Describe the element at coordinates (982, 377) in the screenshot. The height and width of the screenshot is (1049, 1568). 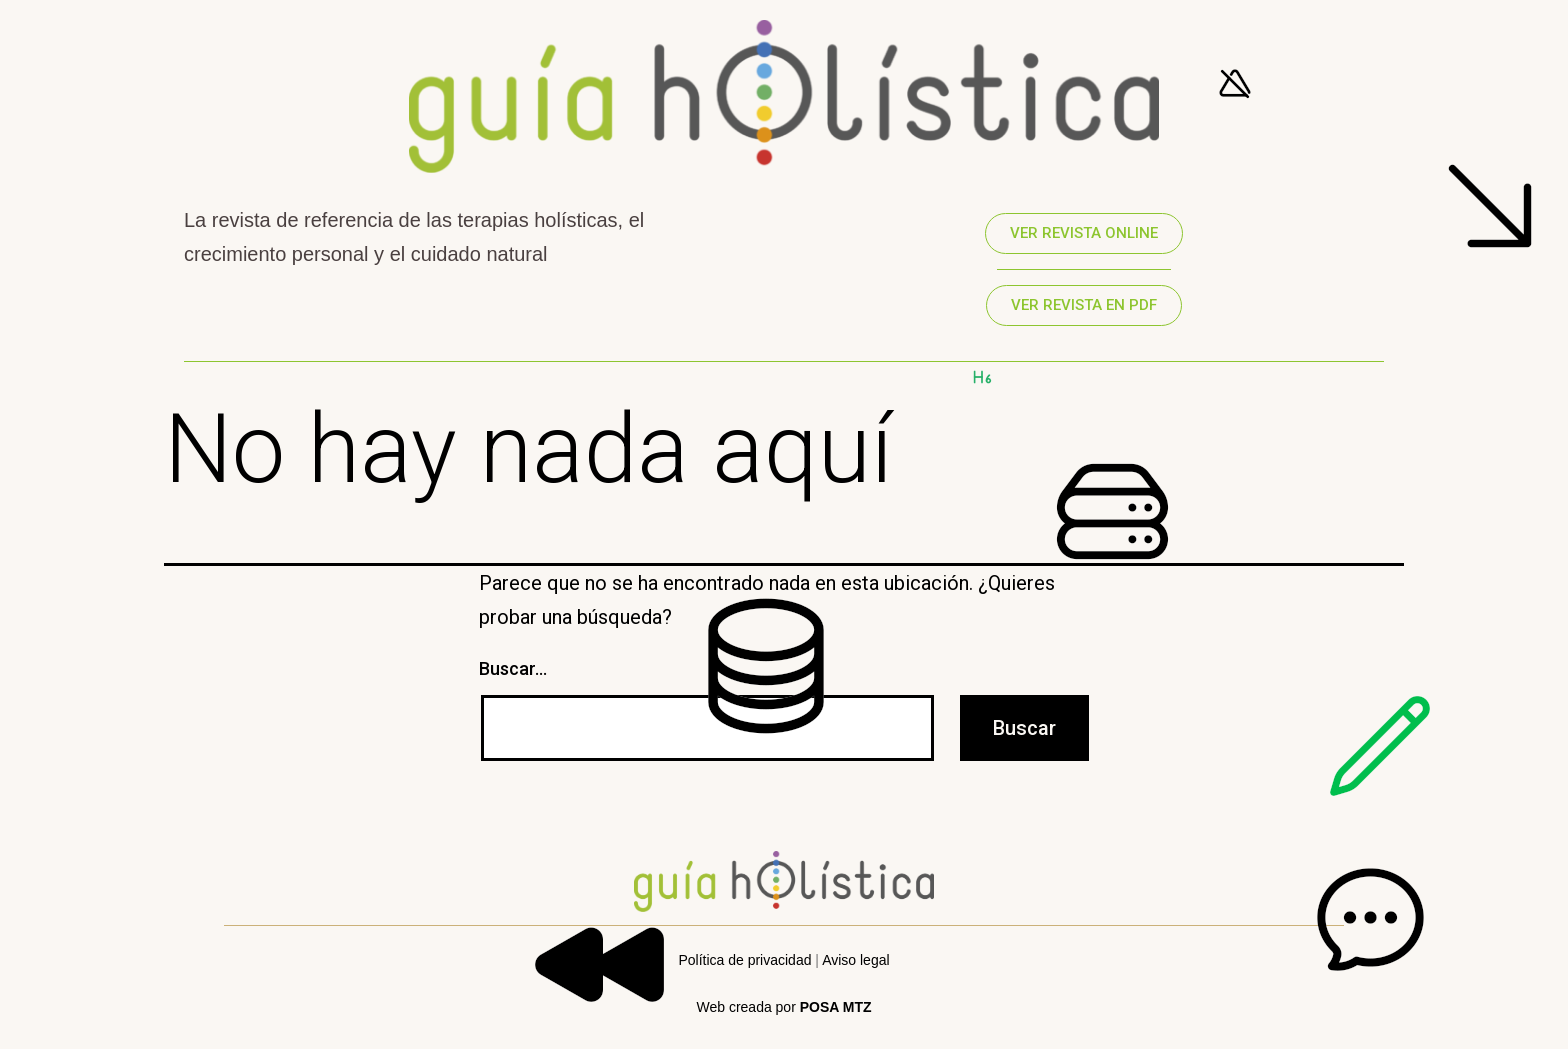
I see `format text as heading level 6` at that location.